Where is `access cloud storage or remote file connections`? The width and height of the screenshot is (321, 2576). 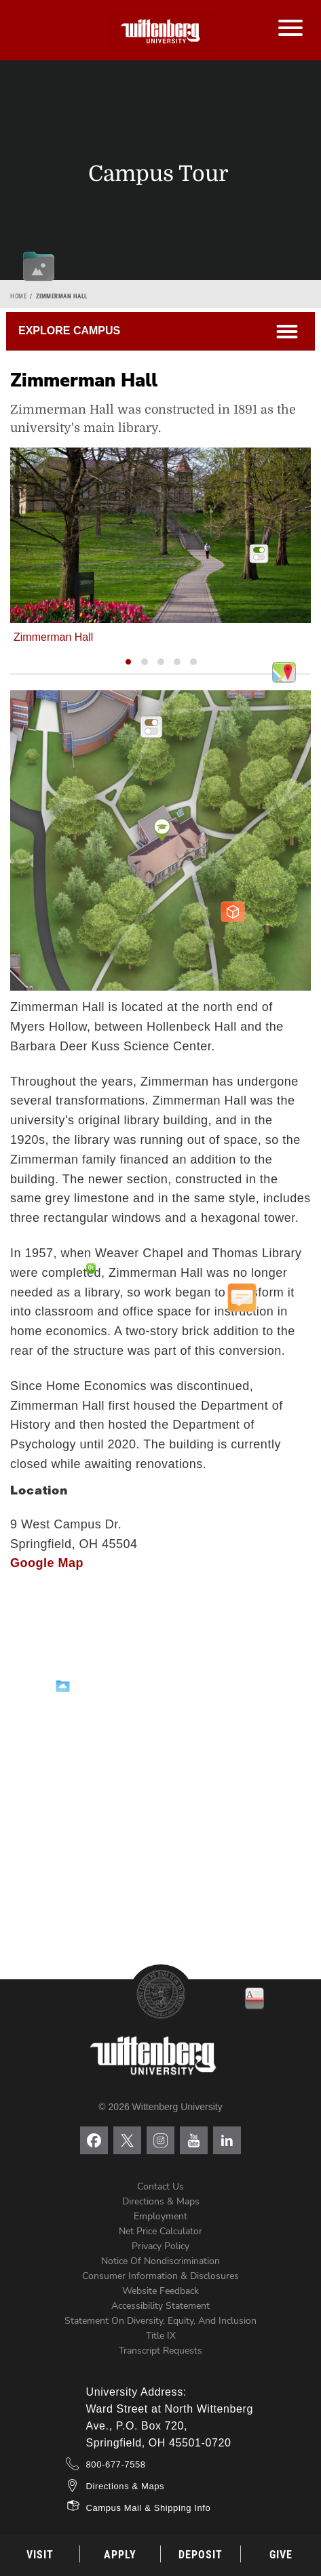
access cloud storage or remote file connections is located at coordinates (62, 1686).